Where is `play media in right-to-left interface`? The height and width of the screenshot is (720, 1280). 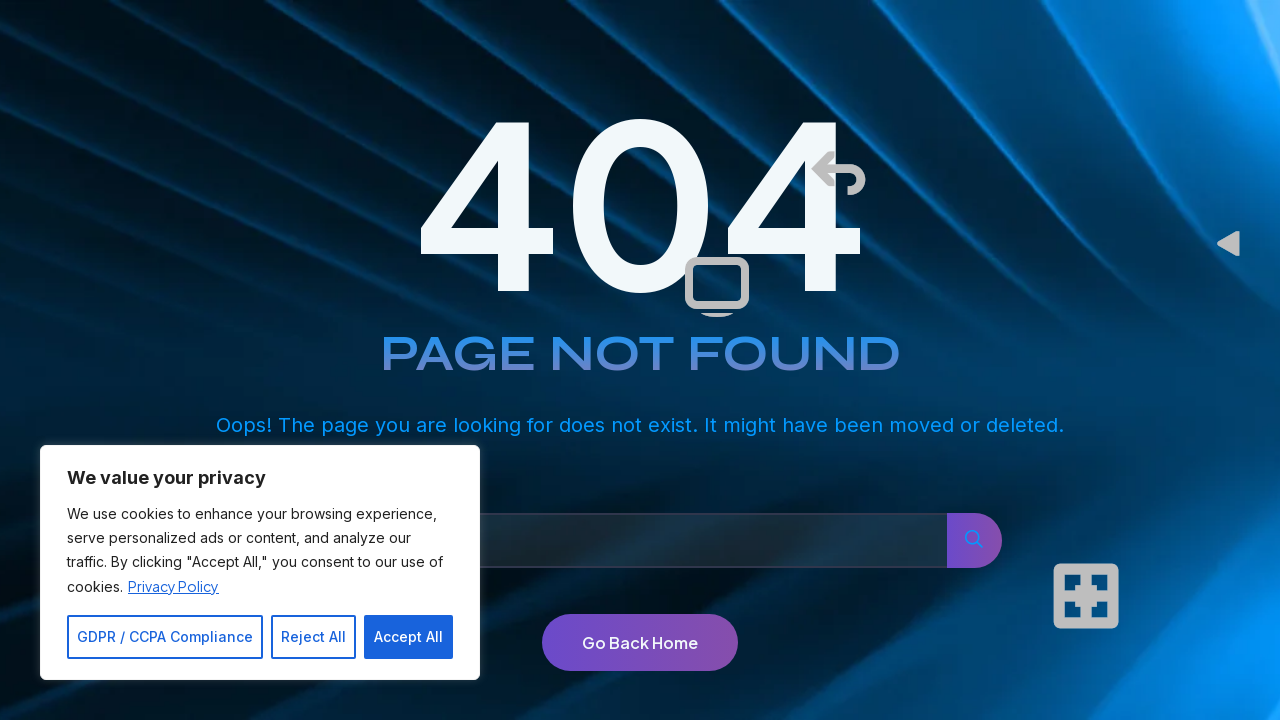 play media in right-to-left interface is located at coordinates (1229, 243).